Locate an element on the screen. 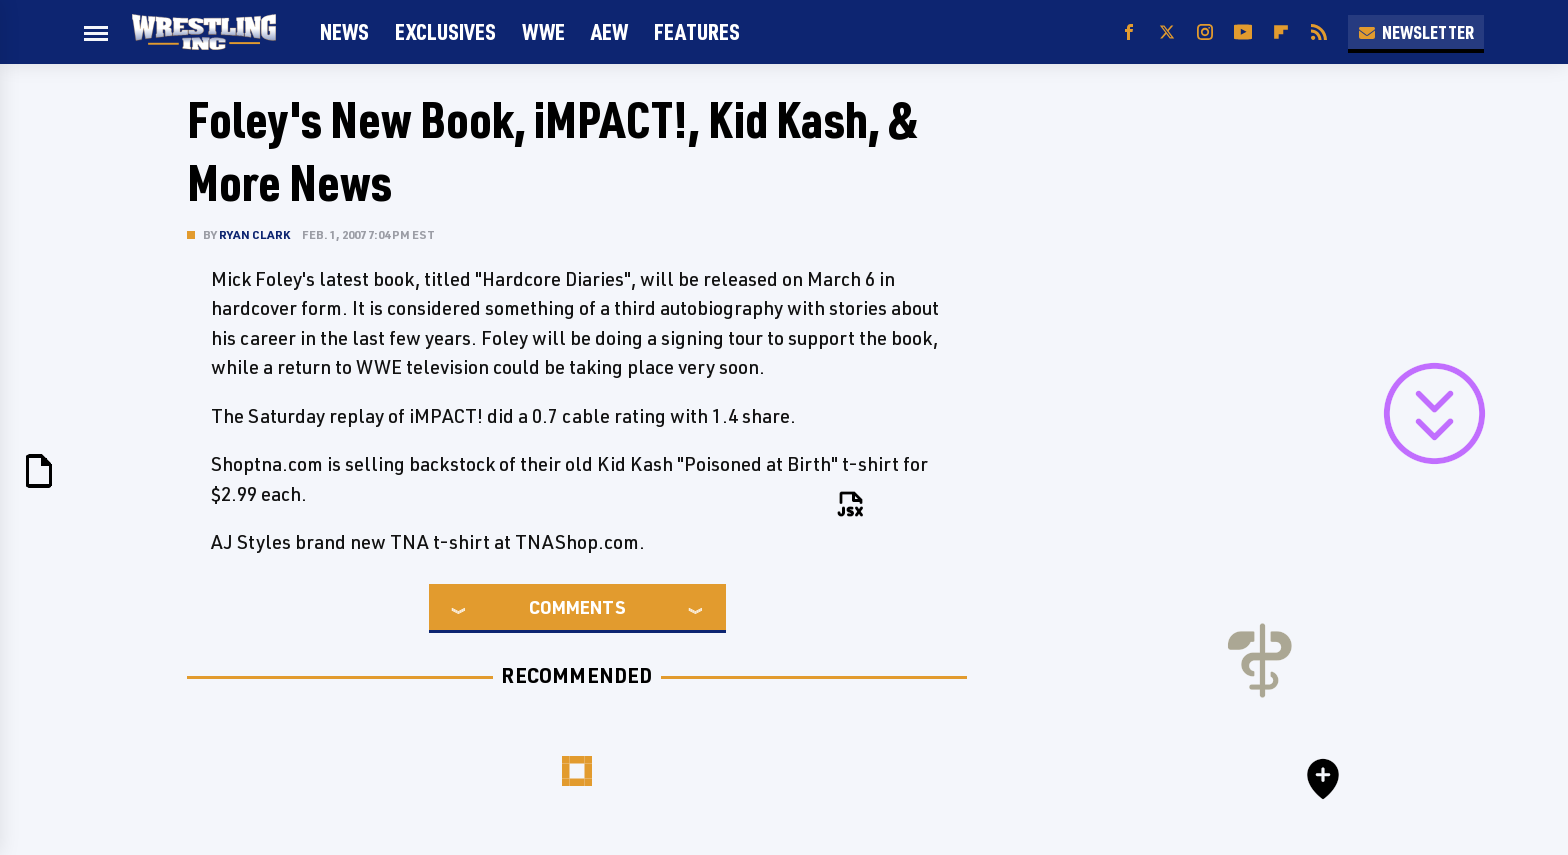 The width and height of the screenshot is (1568, 855). add a new location pin is located at coordinates (1323, 779).